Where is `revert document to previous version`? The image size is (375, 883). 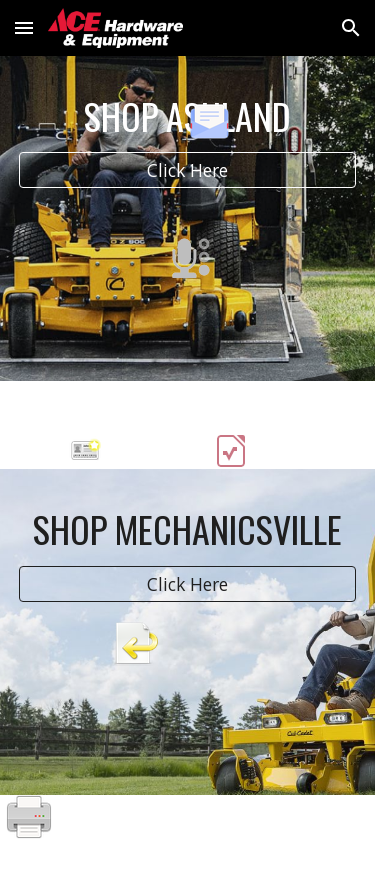
revert document to previous version is located at coordinates (135, 643).